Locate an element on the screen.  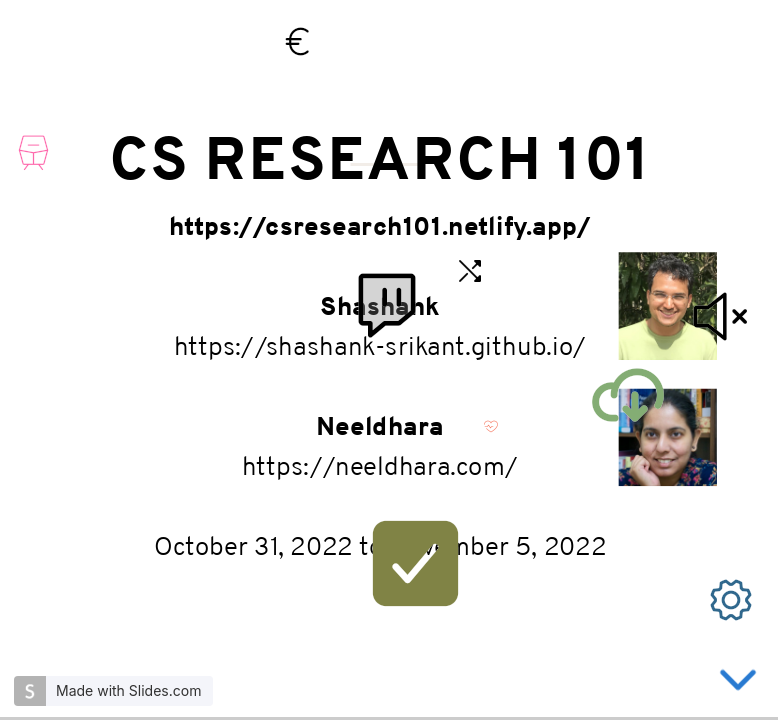
view health or fitness metrics is located at coordinates (491, 426).